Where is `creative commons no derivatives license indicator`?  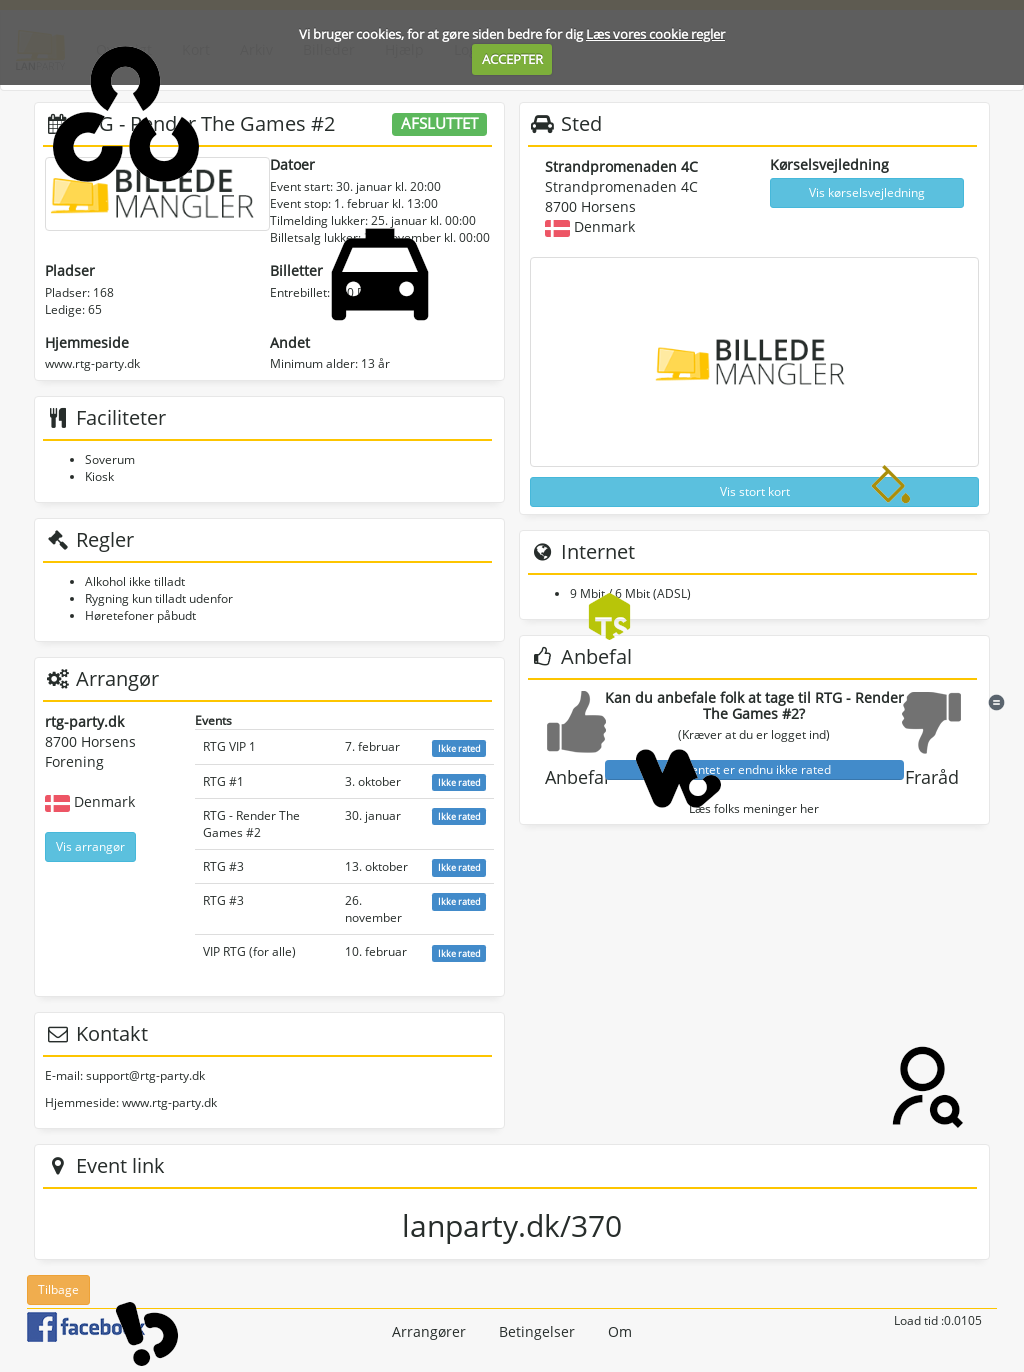 creative commons no derivatives license indicator is located at coordinates (996, 702).